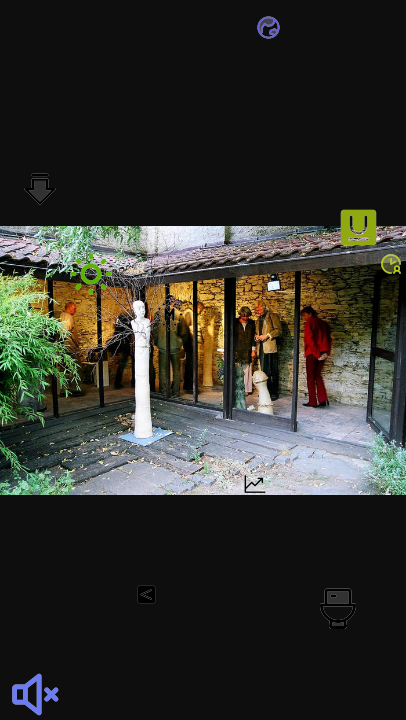  I want to click on download file or content, so click(40, 188).